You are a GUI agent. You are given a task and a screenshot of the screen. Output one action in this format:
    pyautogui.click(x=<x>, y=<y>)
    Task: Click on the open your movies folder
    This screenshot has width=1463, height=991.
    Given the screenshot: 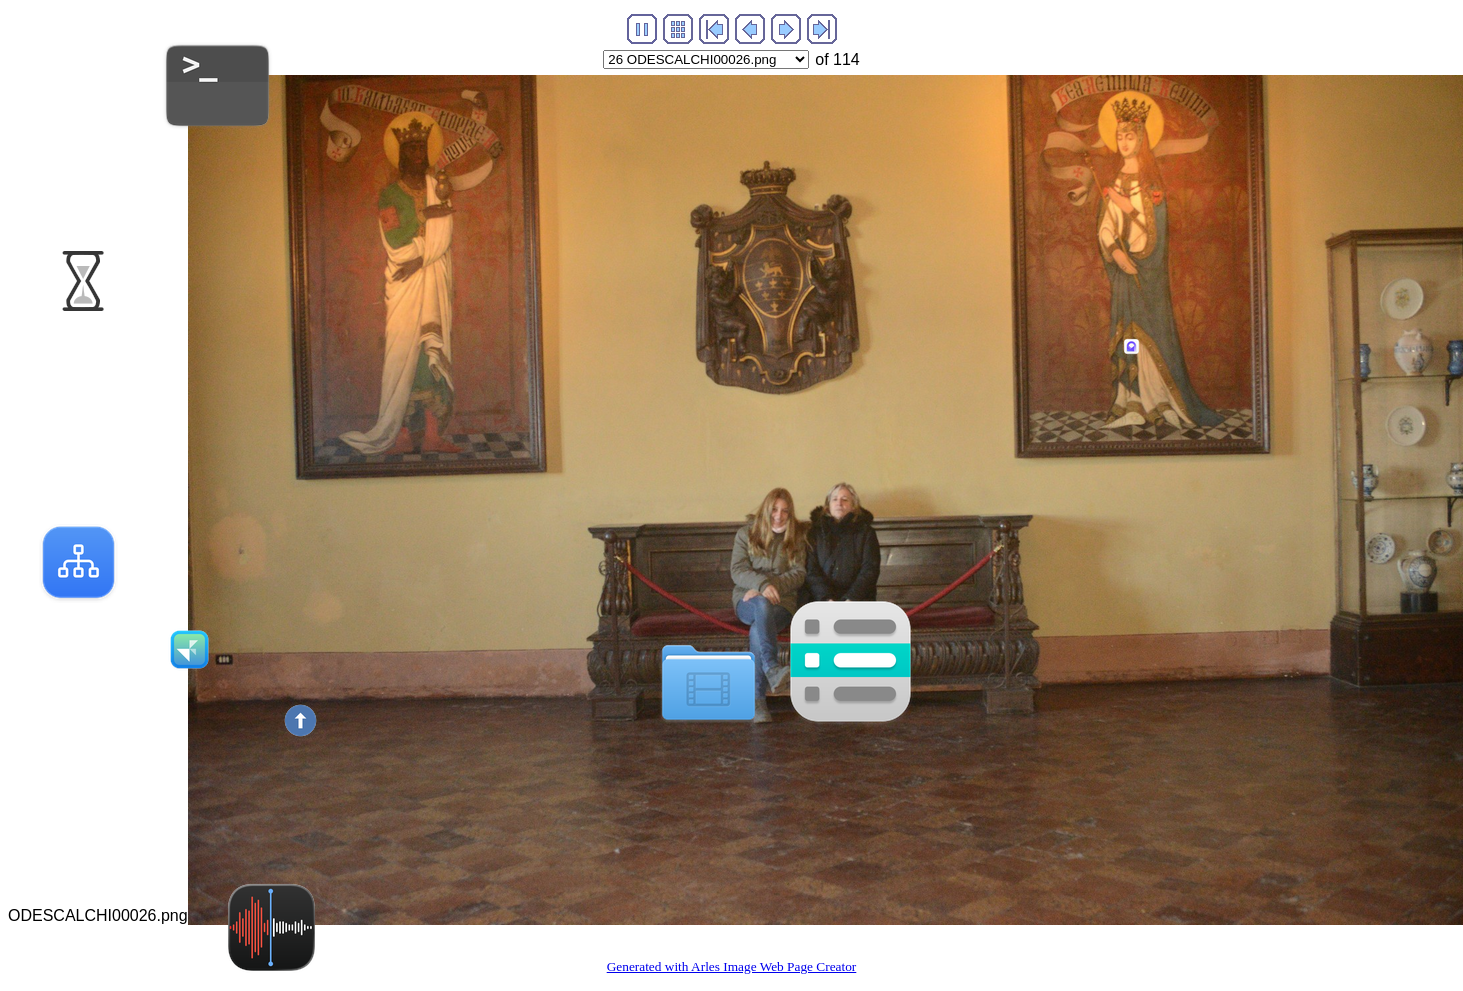 What is the action you would take?
    pyautogui.click(x=708, y=682)
    